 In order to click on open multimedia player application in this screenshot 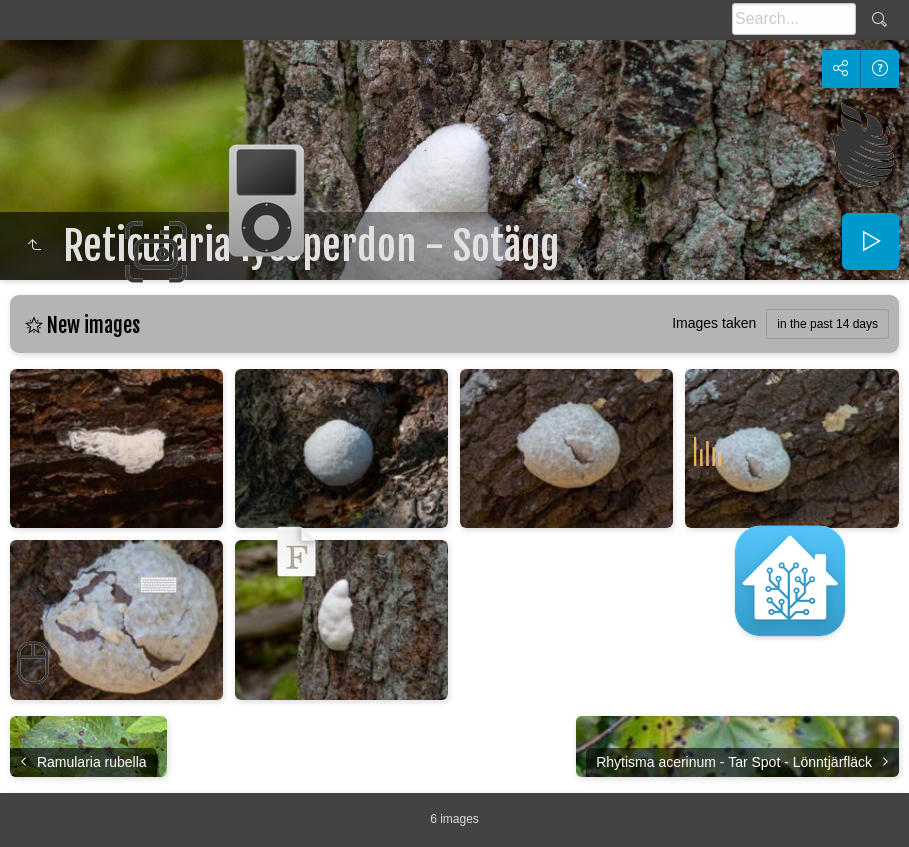, I will do `click(266, 200)`.